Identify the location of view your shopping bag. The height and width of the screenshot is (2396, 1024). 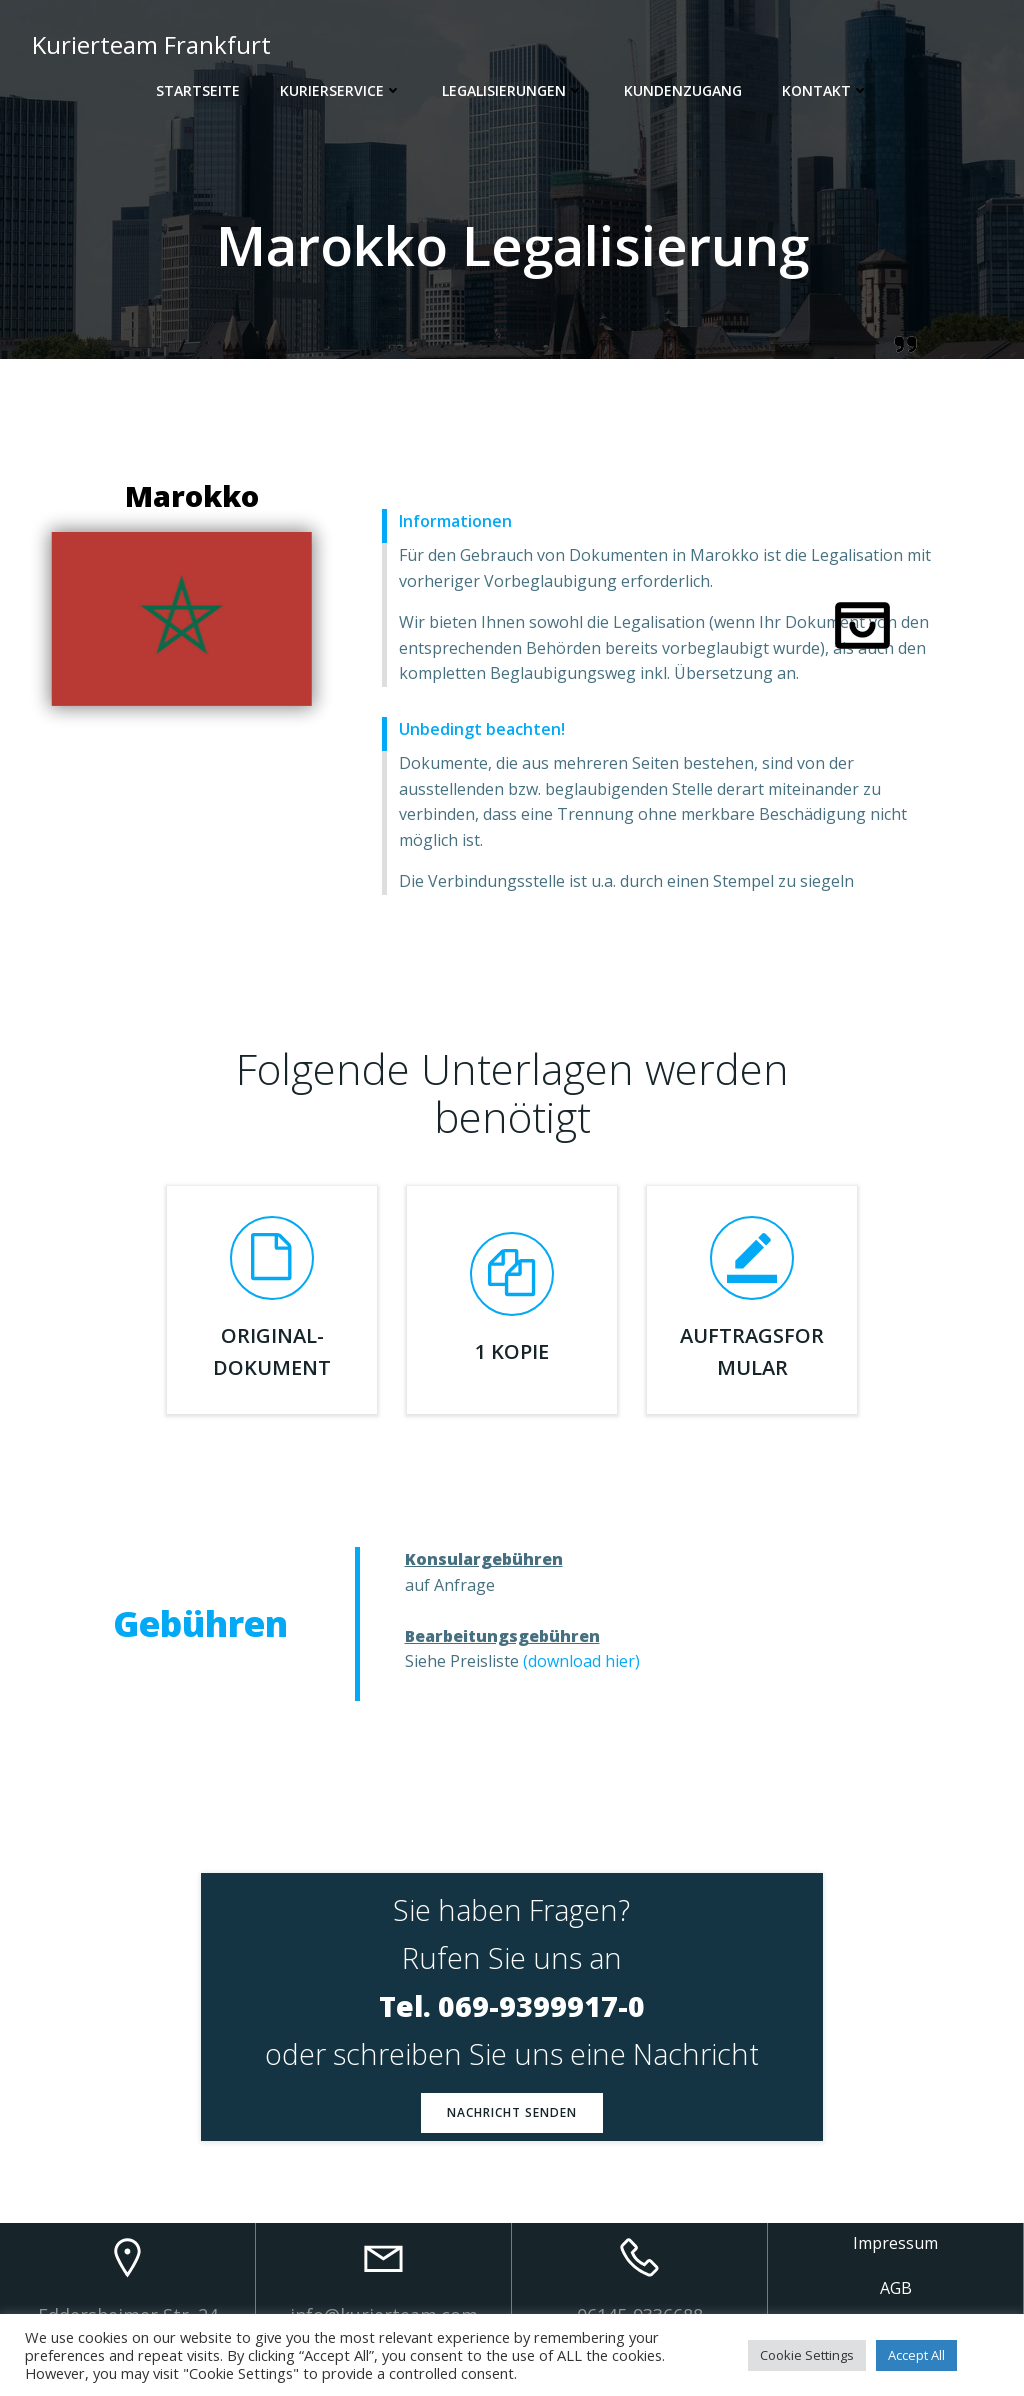
(862, 625).